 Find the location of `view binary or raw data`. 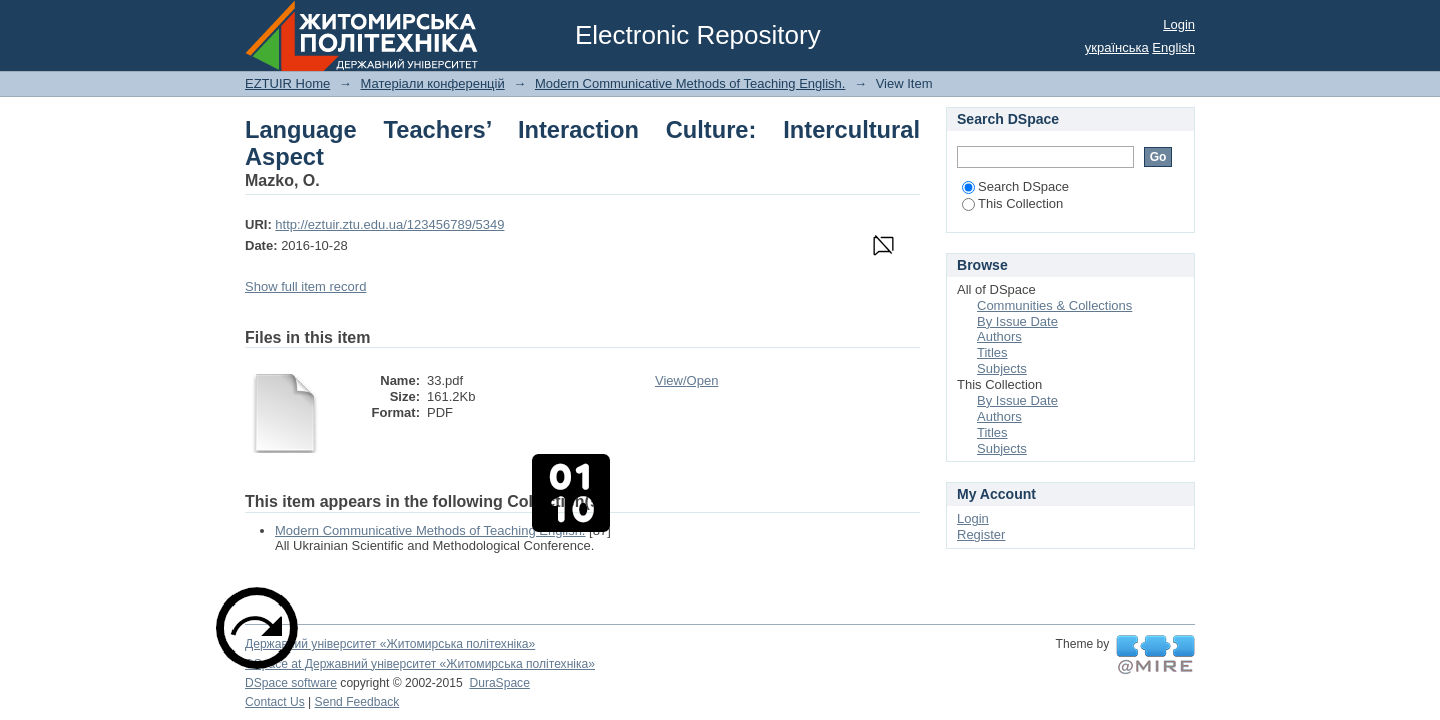

view binary or raw data is located at coordinates (571, 493).